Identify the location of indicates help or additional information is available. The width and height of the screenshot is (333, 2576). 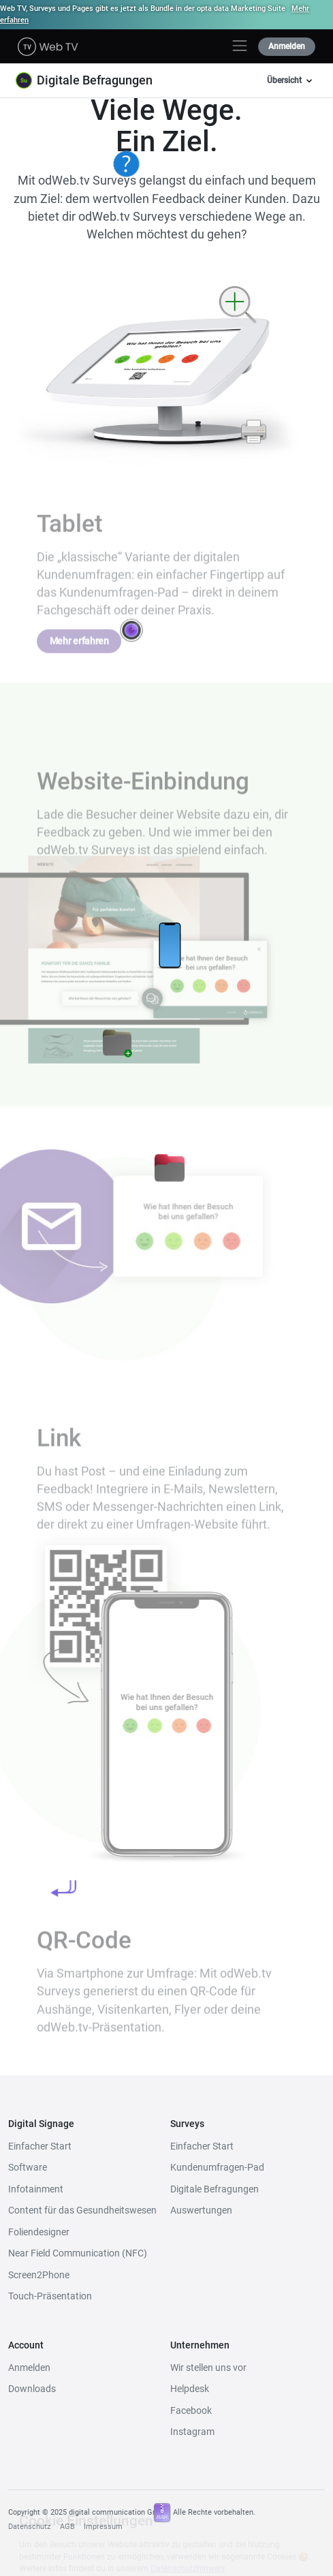
(126, 164).